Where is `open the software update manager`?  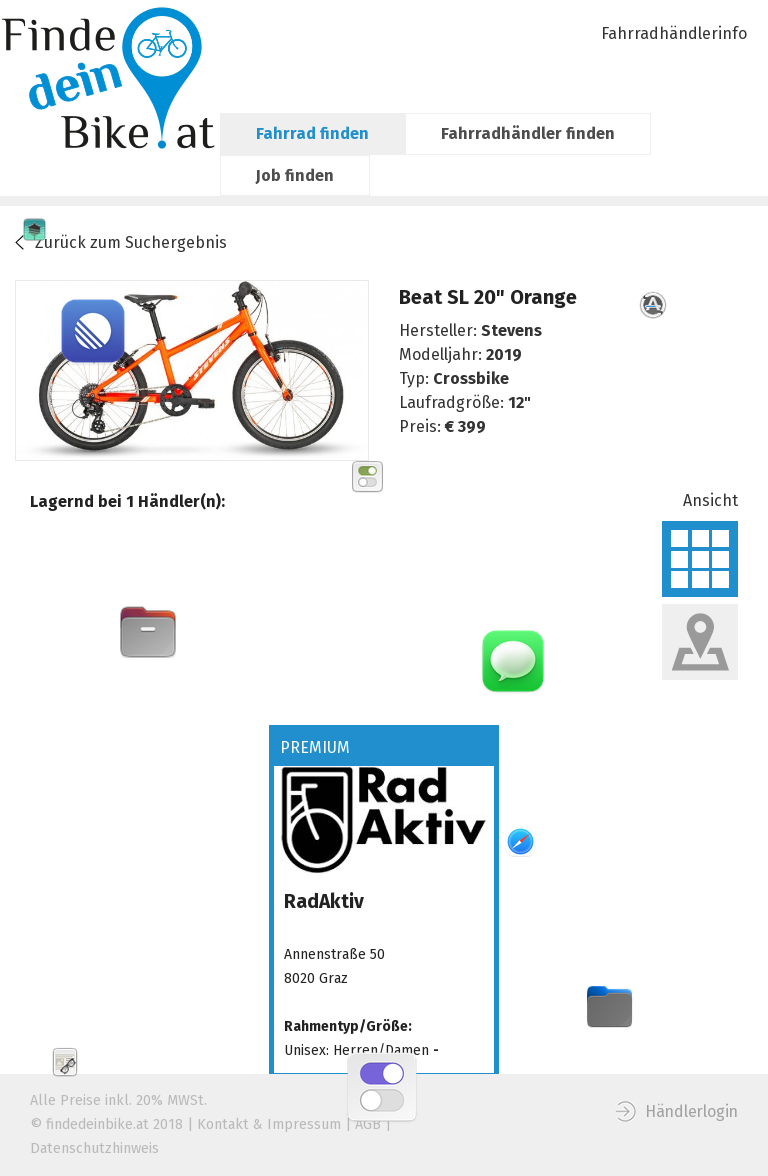
open the software update manager is located at coordinates (653, 305).